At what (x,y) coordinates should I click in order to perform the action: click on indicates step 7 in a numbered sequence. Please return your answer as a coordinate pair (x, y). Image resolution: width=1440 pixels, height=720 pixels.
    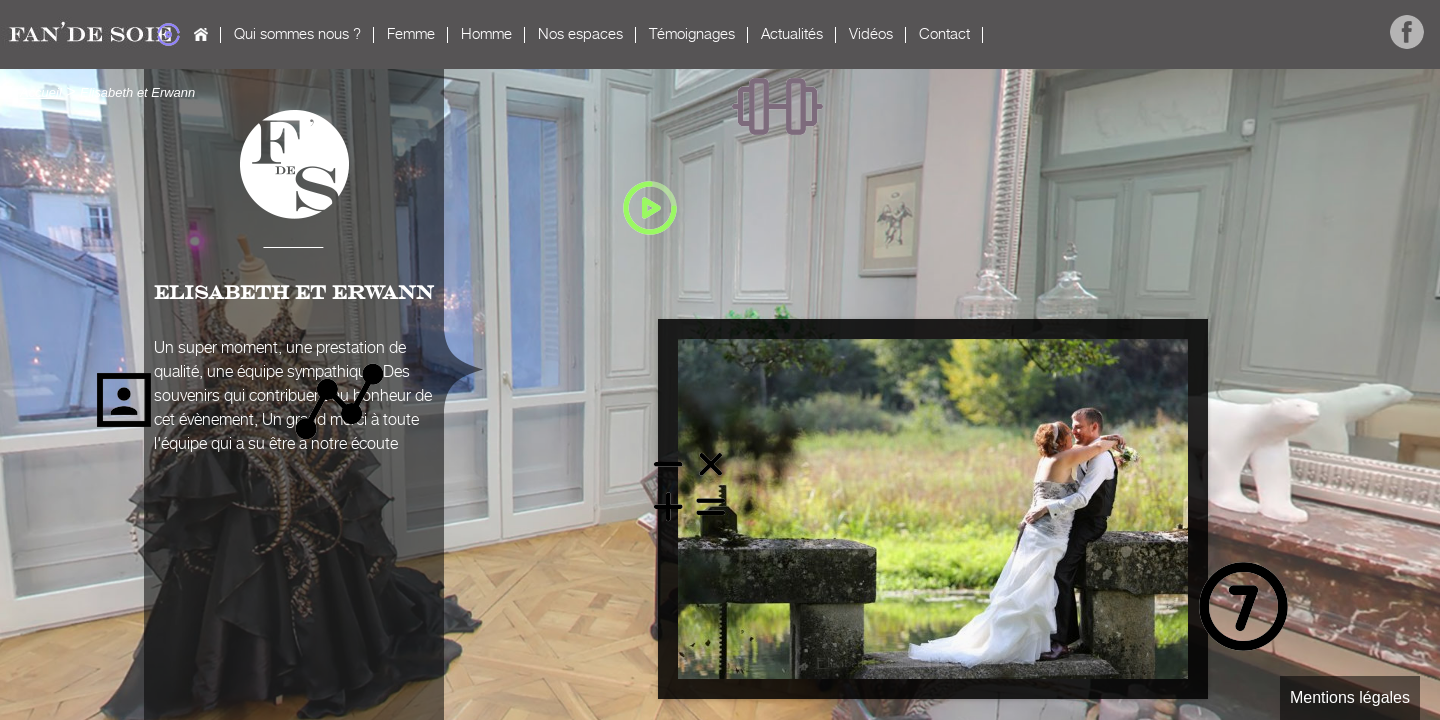
    Looking at the image, I should click on (1243, 606).